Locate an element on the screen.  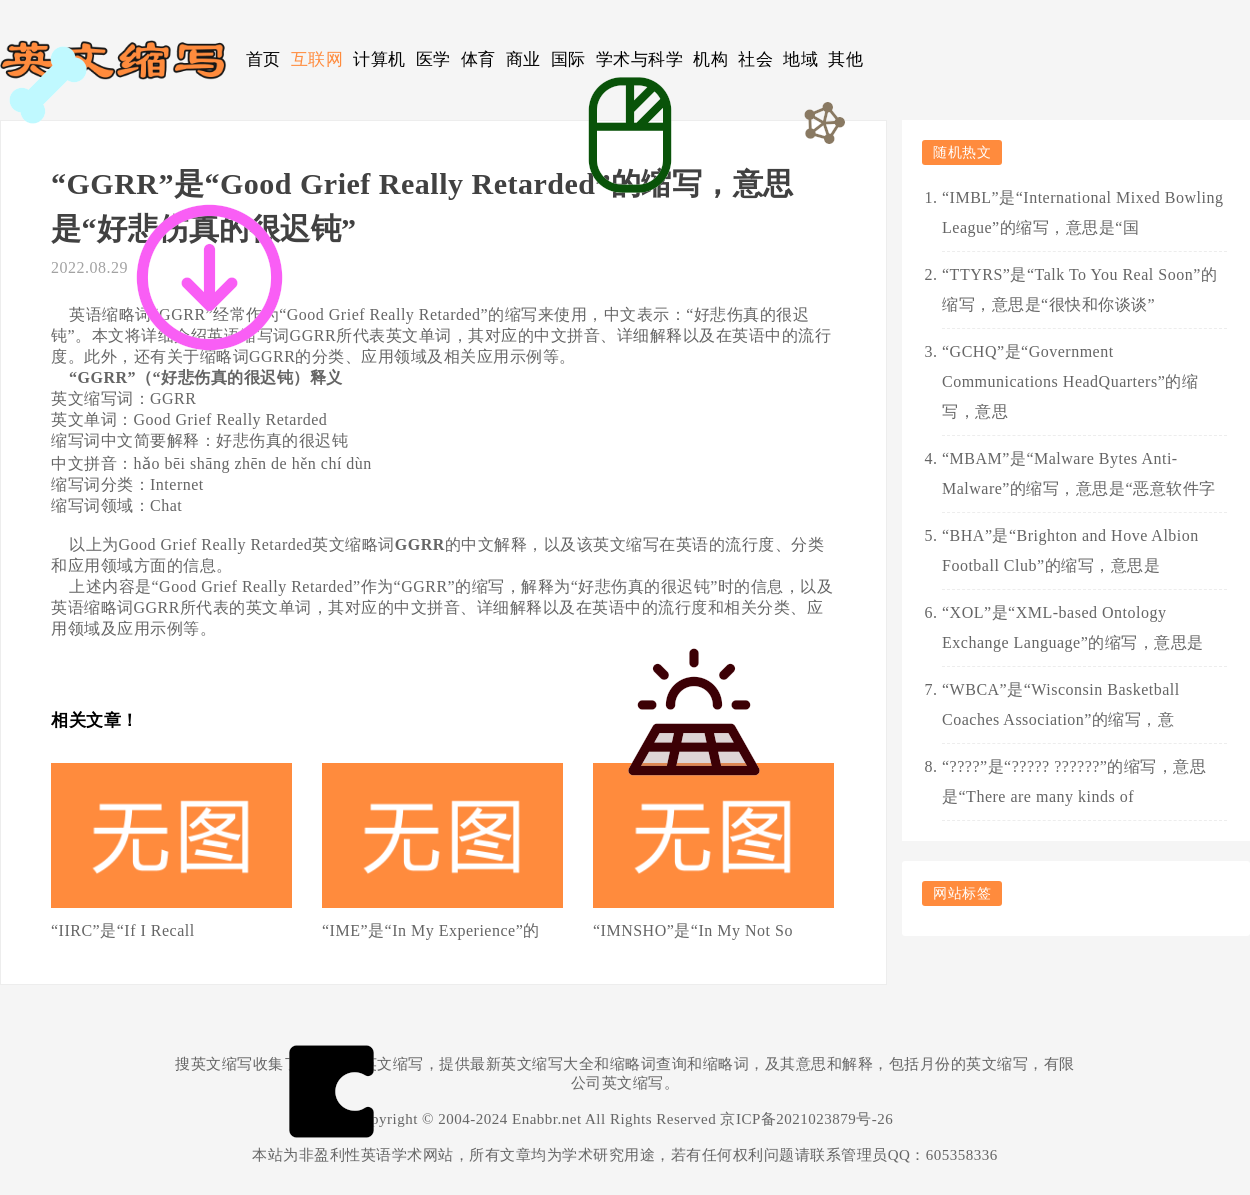
access pet-related features or settings is located at coordinates (48, 85).